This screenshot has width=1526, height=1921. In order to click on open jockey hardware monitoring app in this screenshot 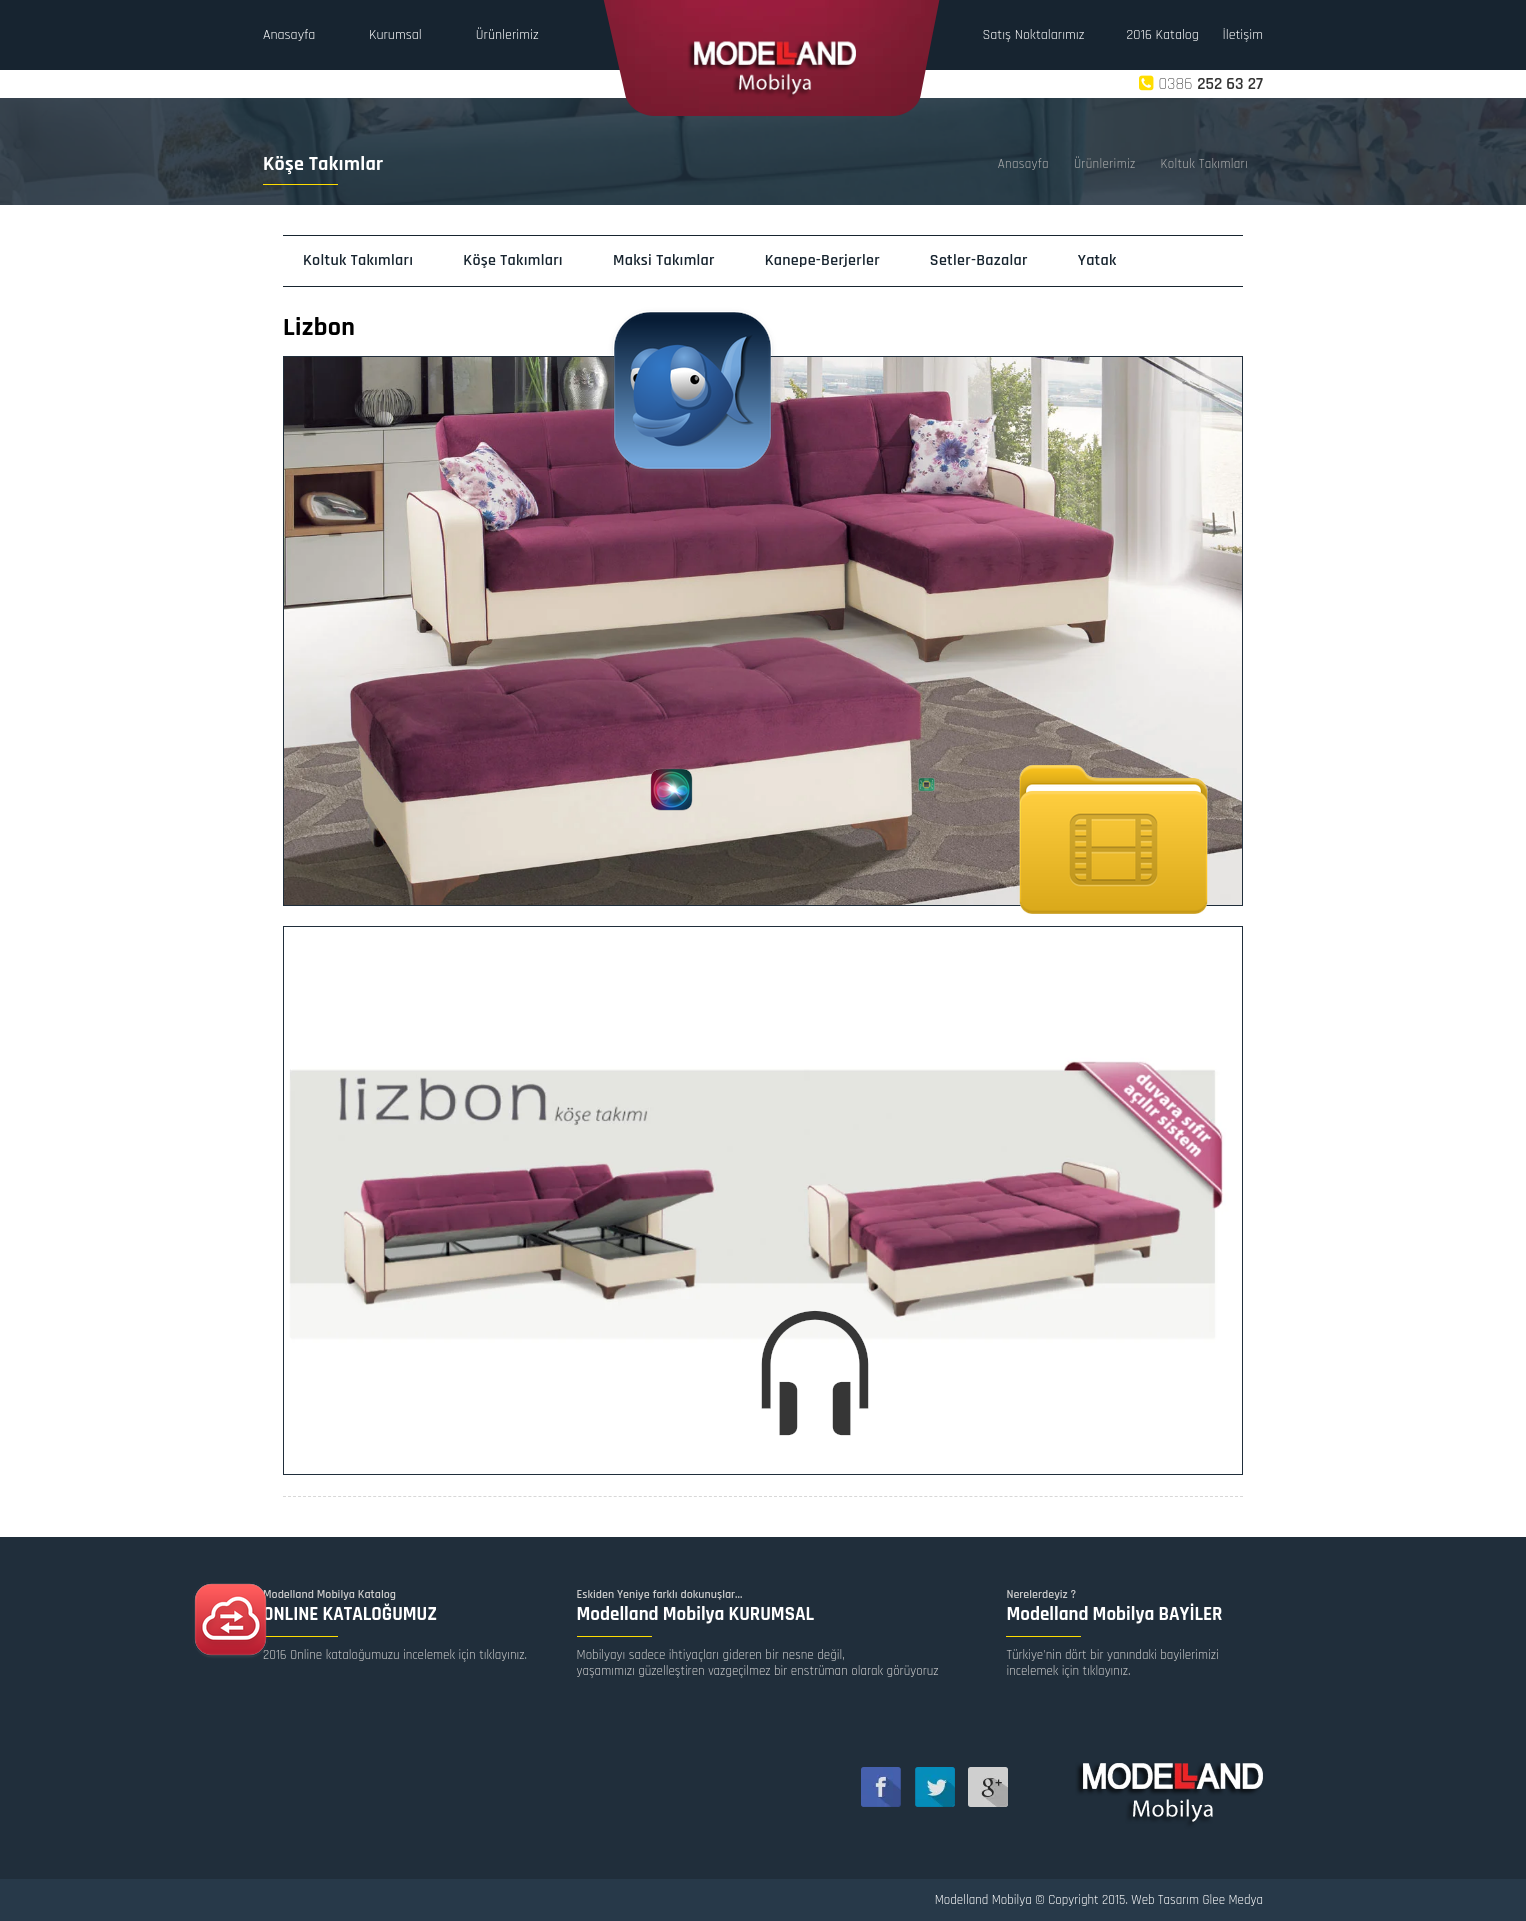, I will do `click(926, 784)`.